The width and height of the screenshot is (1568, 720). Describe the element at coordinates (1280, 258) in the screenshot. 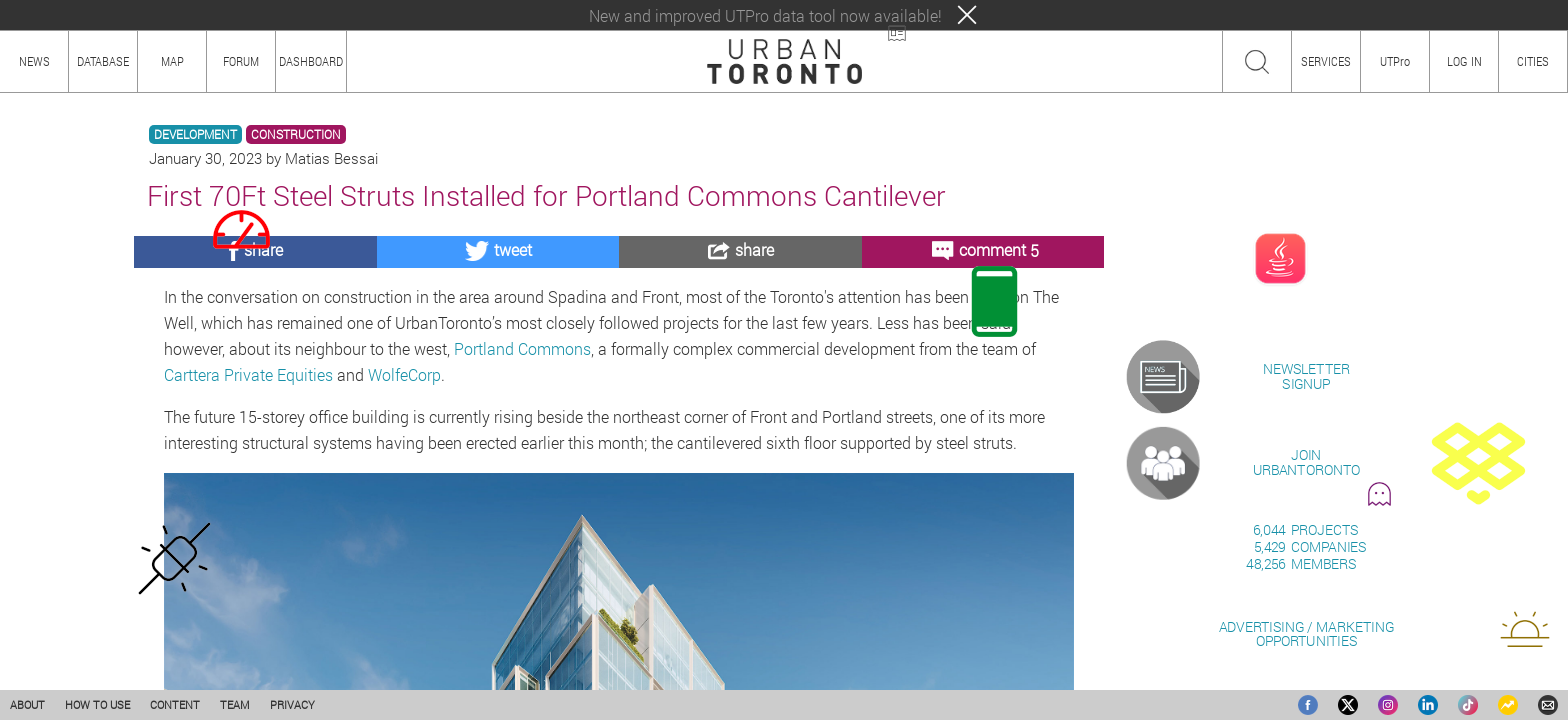

I see `launch java application` at that location.